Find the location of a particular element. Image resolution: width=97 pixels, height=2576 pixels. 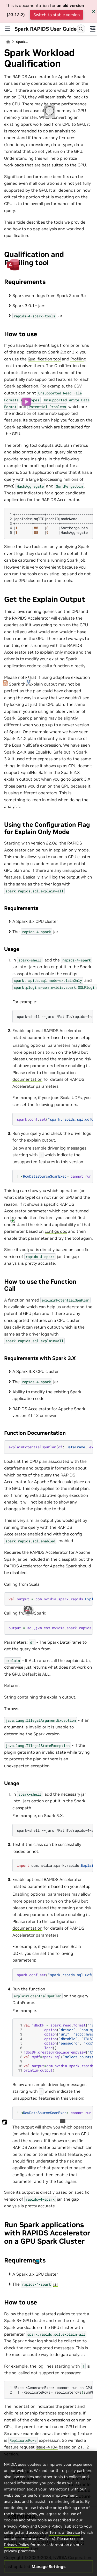

open cinny matrix messaging client is located at coordinates (5, 2122).